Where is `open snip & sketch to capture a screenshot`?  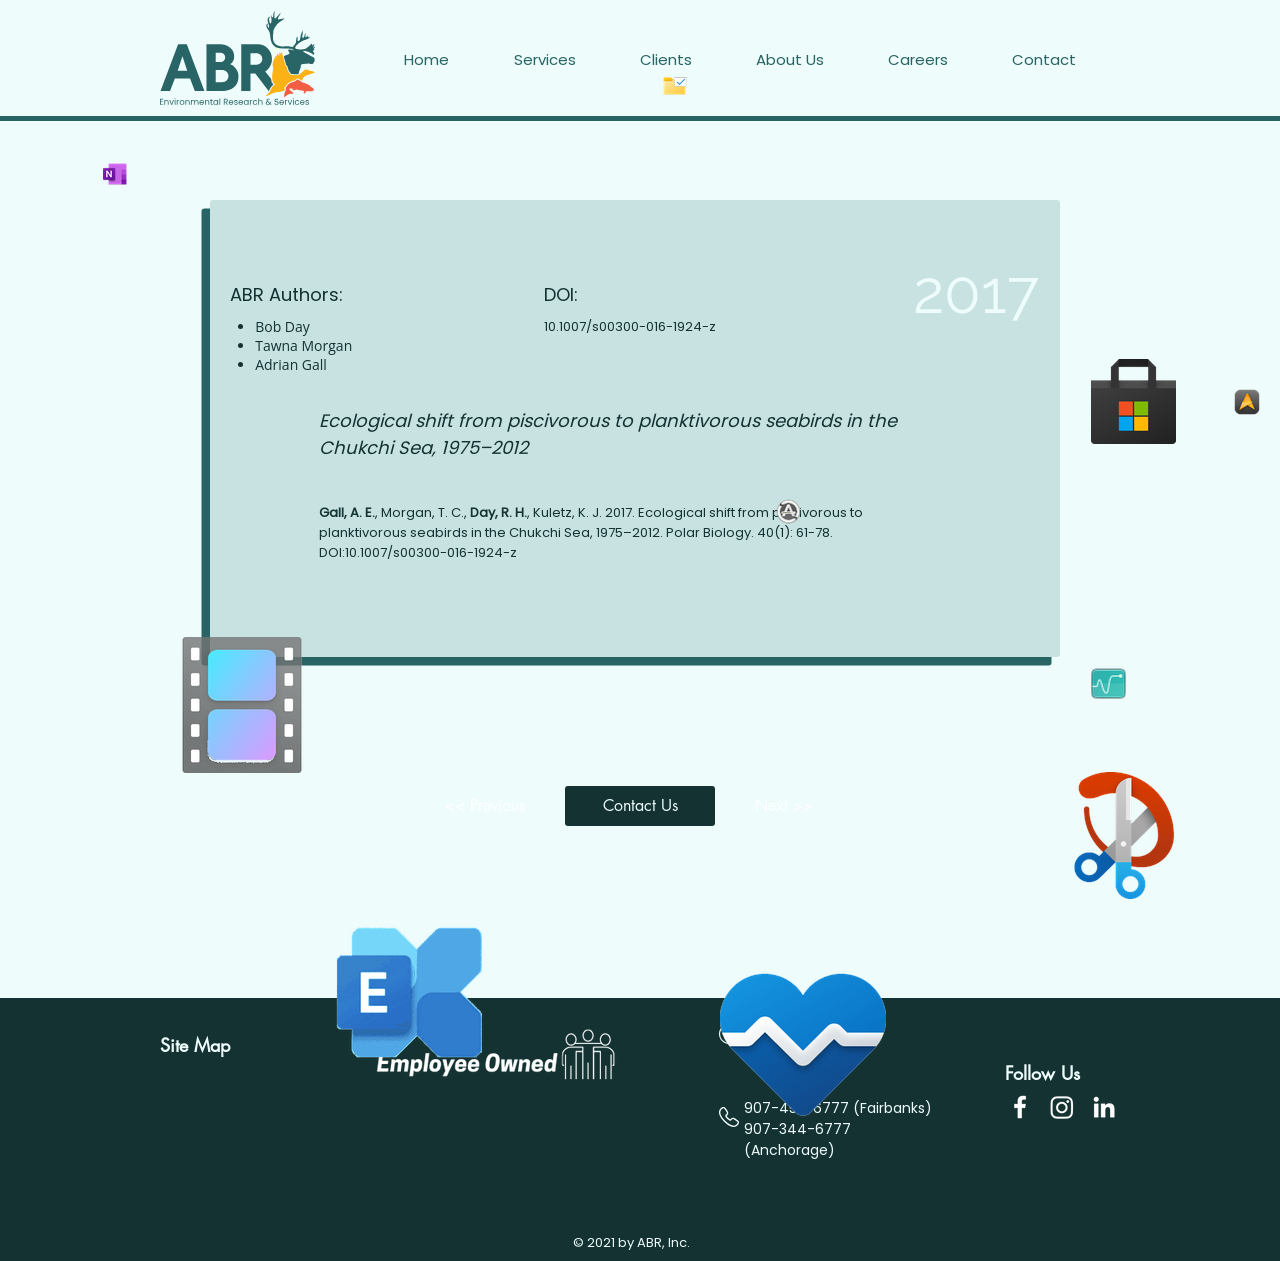
open snip & sketch to capture a screenshot is located at coordinates (1123, 835).